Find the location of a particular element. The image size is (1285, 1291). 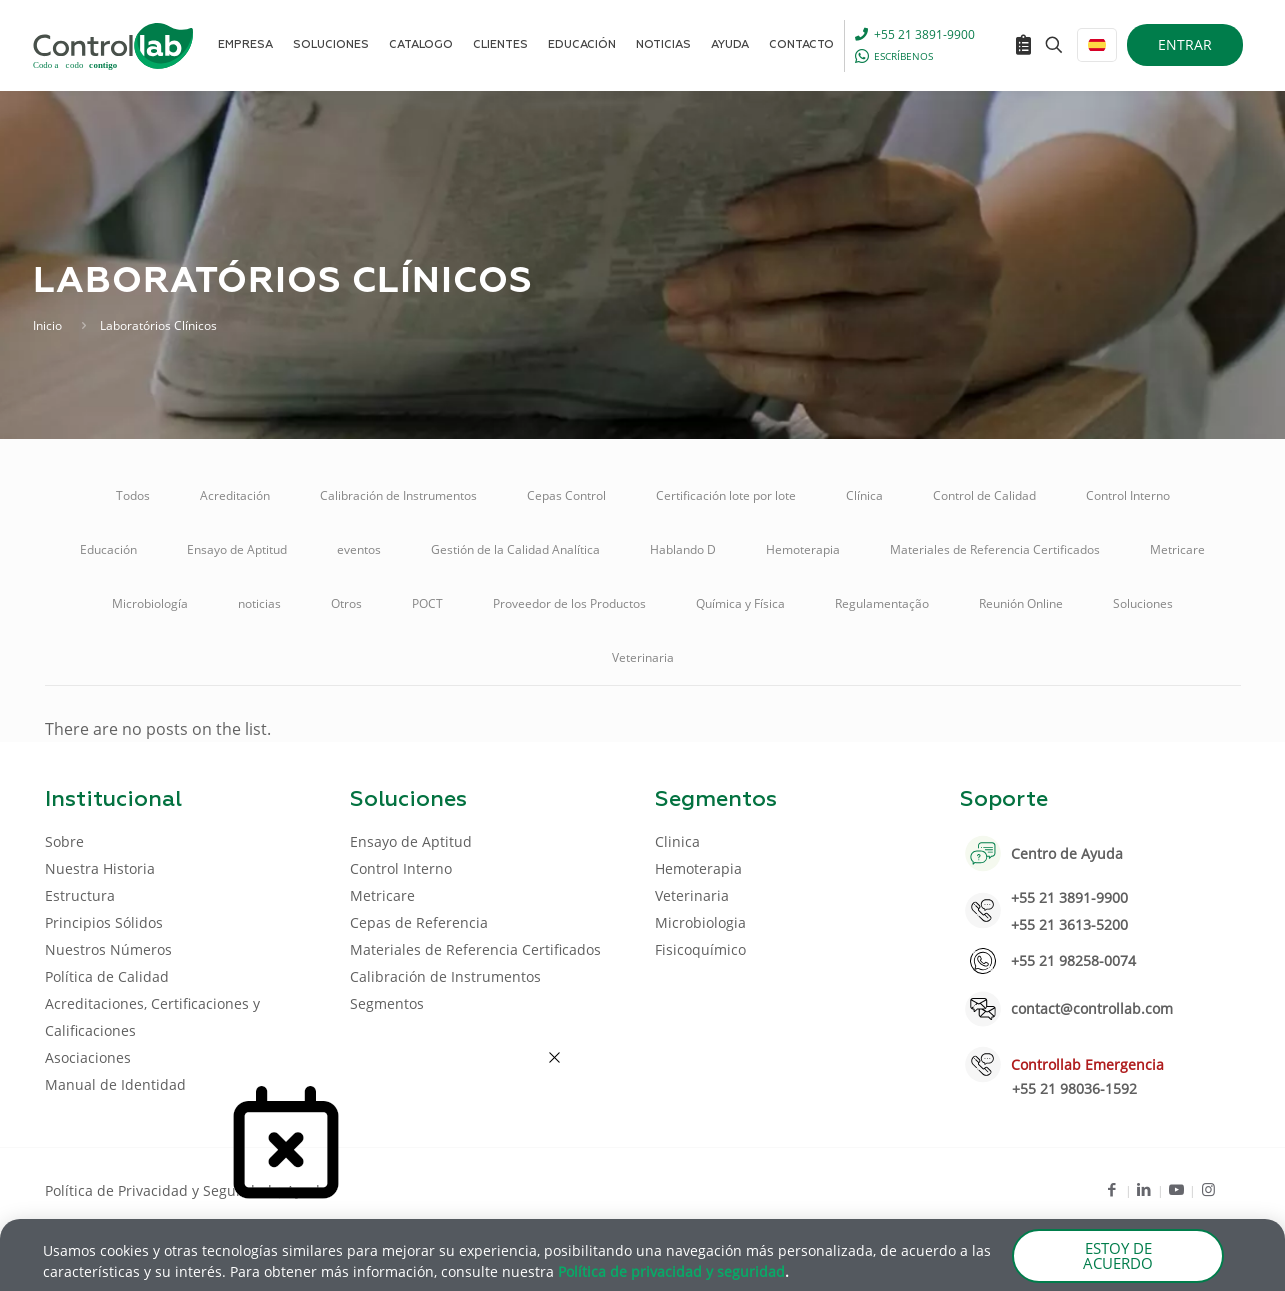

close a dialog or modal is located at coordinates (554, 1057).